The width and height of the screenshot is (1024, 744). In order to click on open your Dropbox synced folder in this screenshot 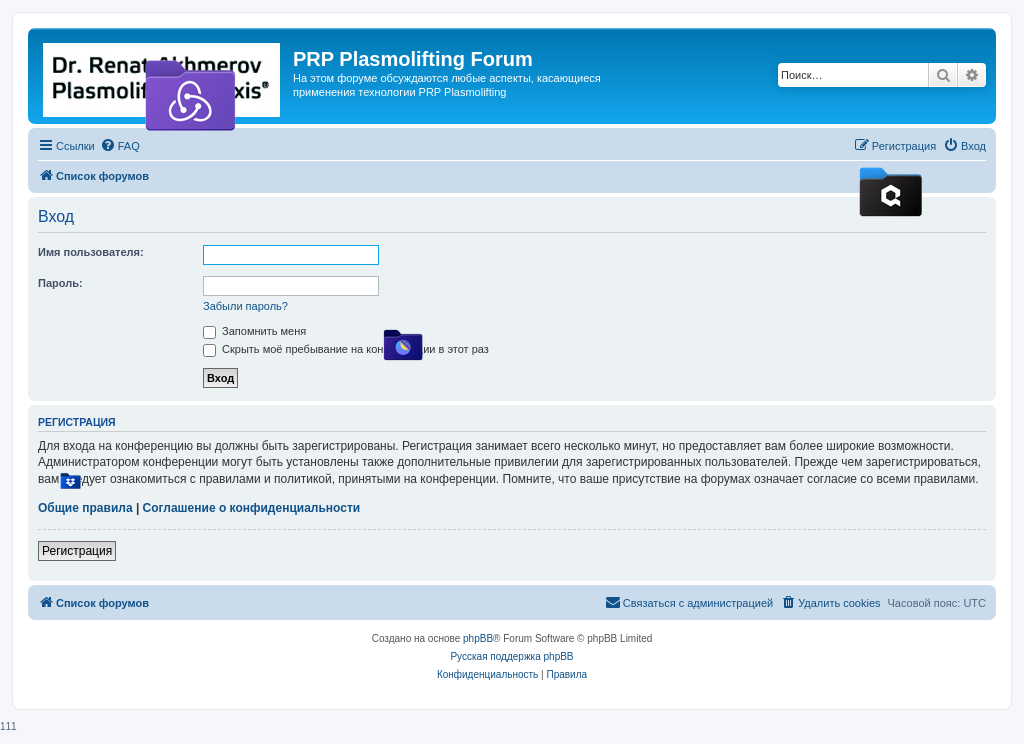, I will do `click(70, 481)`.